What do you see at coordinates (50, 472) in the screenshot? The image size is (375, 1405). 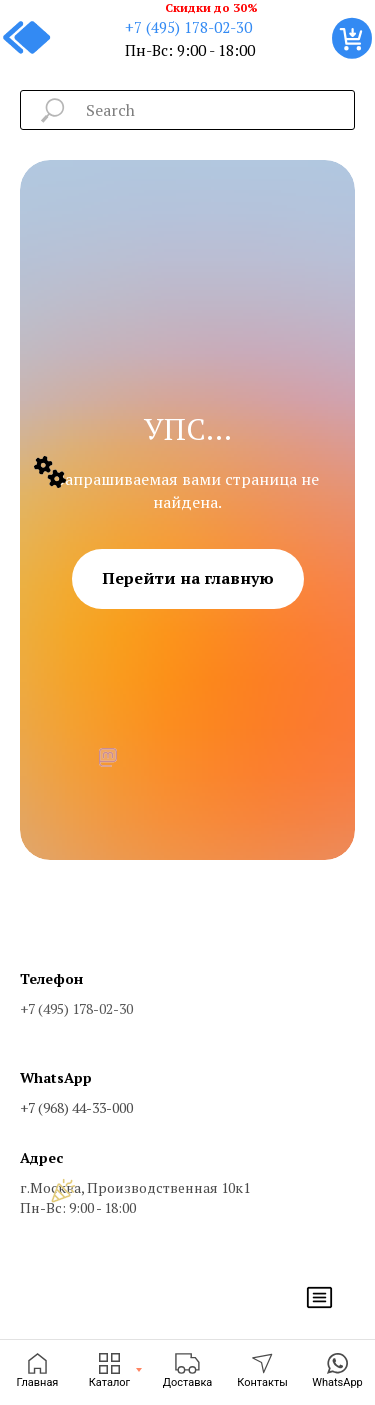 I see `access settings or preferences` at bounding box center [50, 472].